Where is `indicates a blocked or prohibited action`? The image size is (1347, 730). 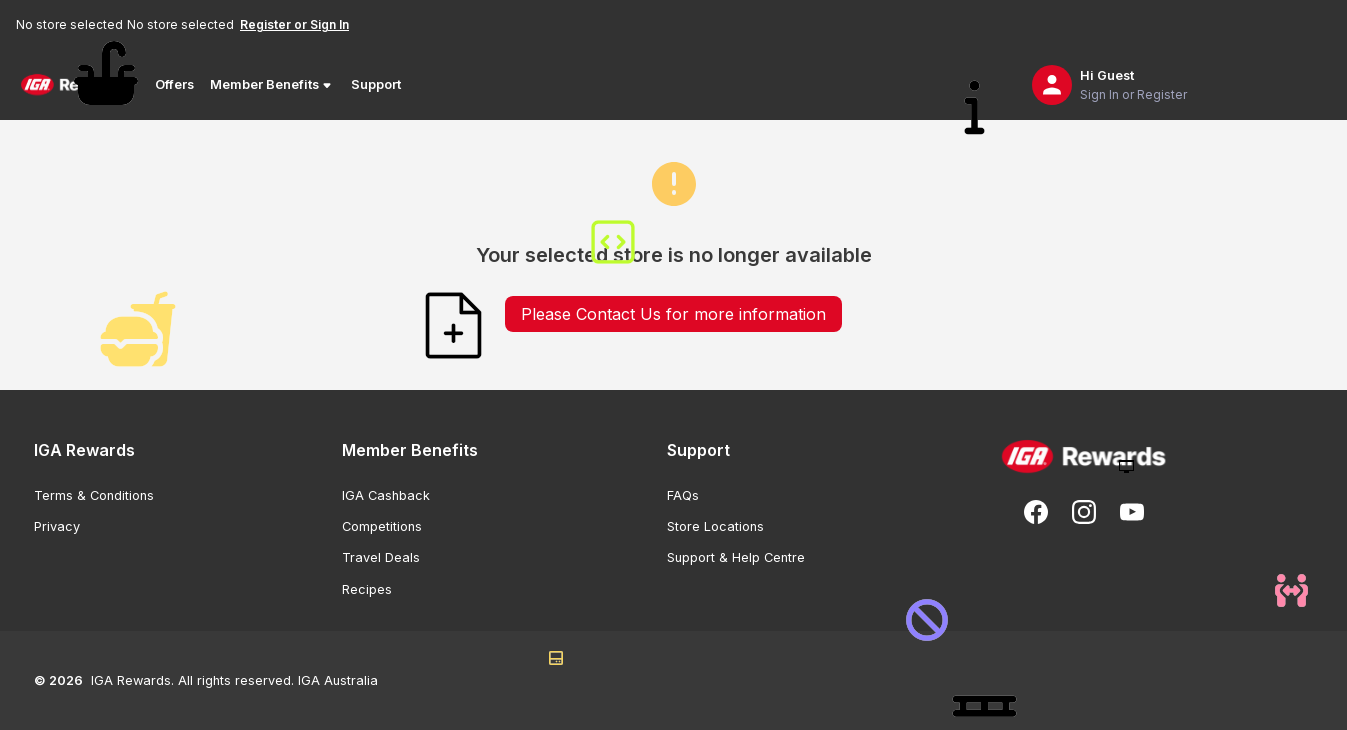
indicates a blocked or prohibited action is located at coordinates (927, 620).